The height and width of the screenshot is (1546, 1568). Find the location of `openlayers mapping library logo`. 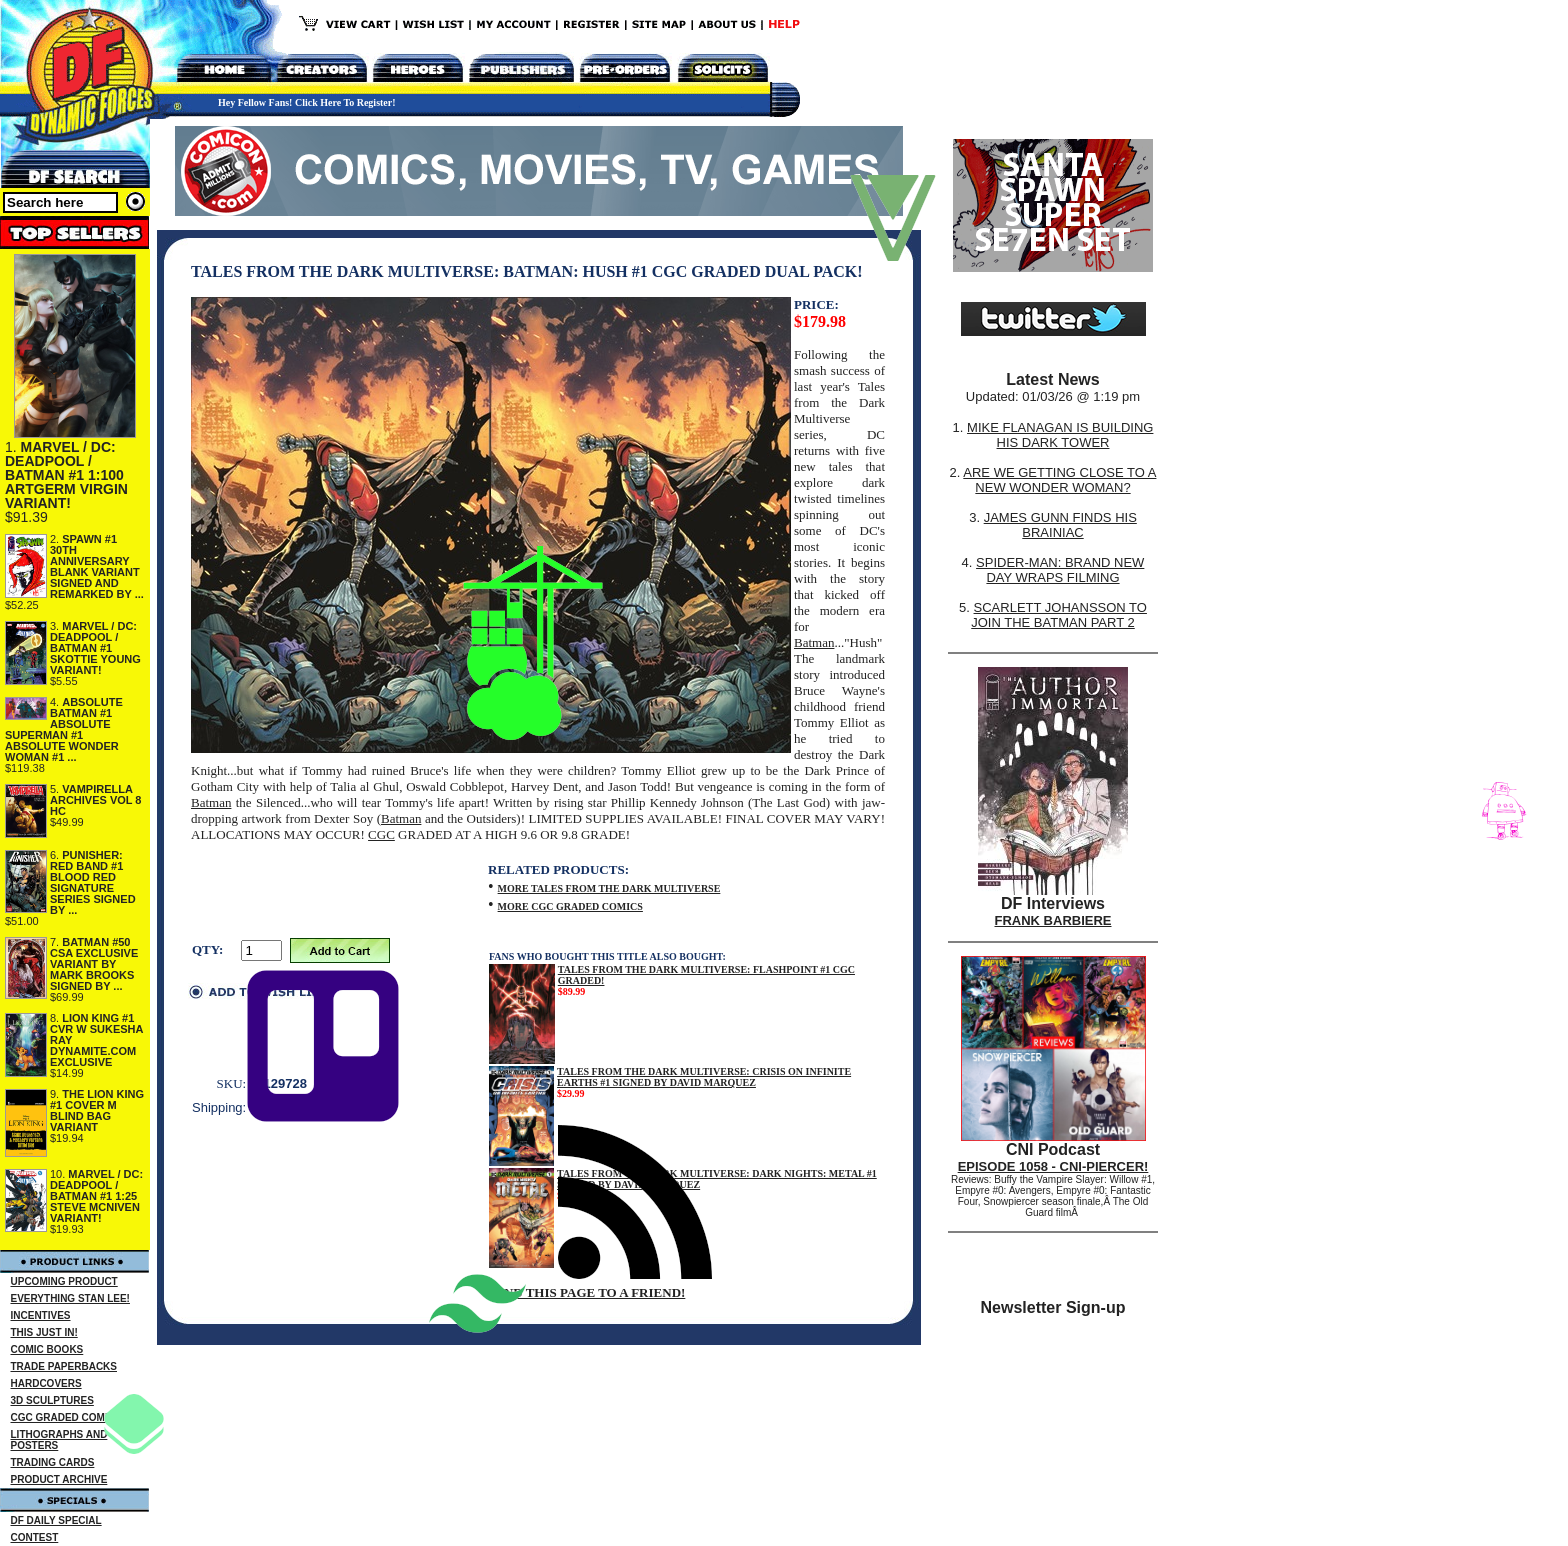

openlayers mapping library logo is located at coordinates (134, 1424).